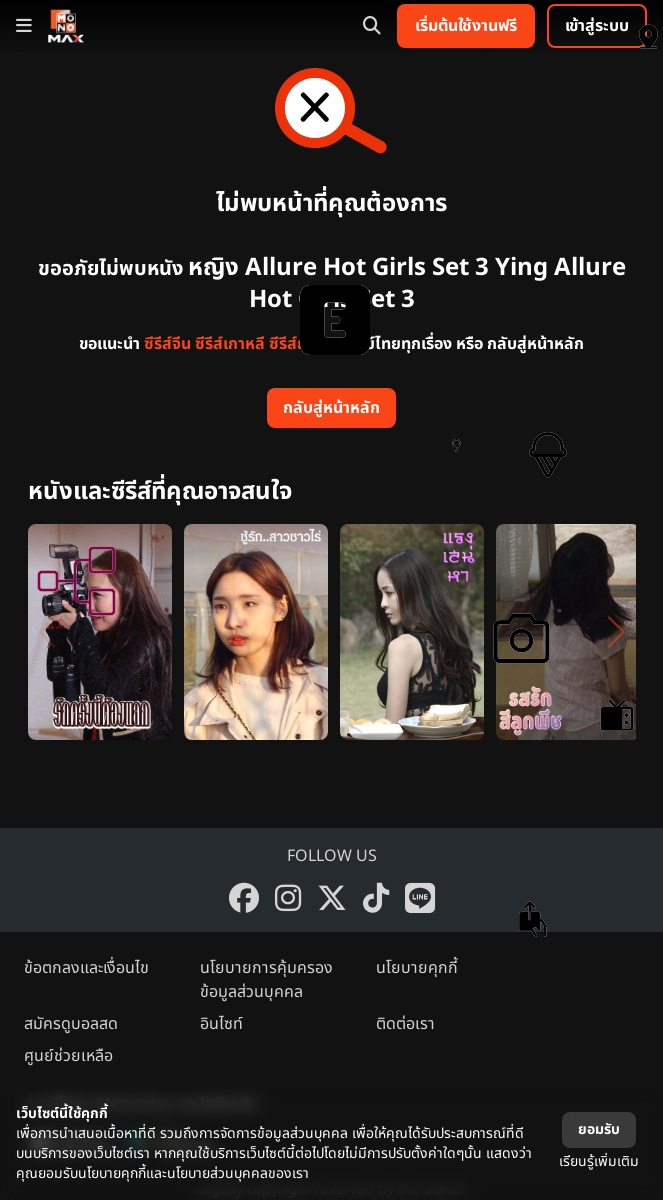 The height and width of the screenshot is (1200, 663). What do you see at coordinates (81, 581) in the screenshot?
I see `view hierarchical data or folder structure` at bounding box center [81, 581].